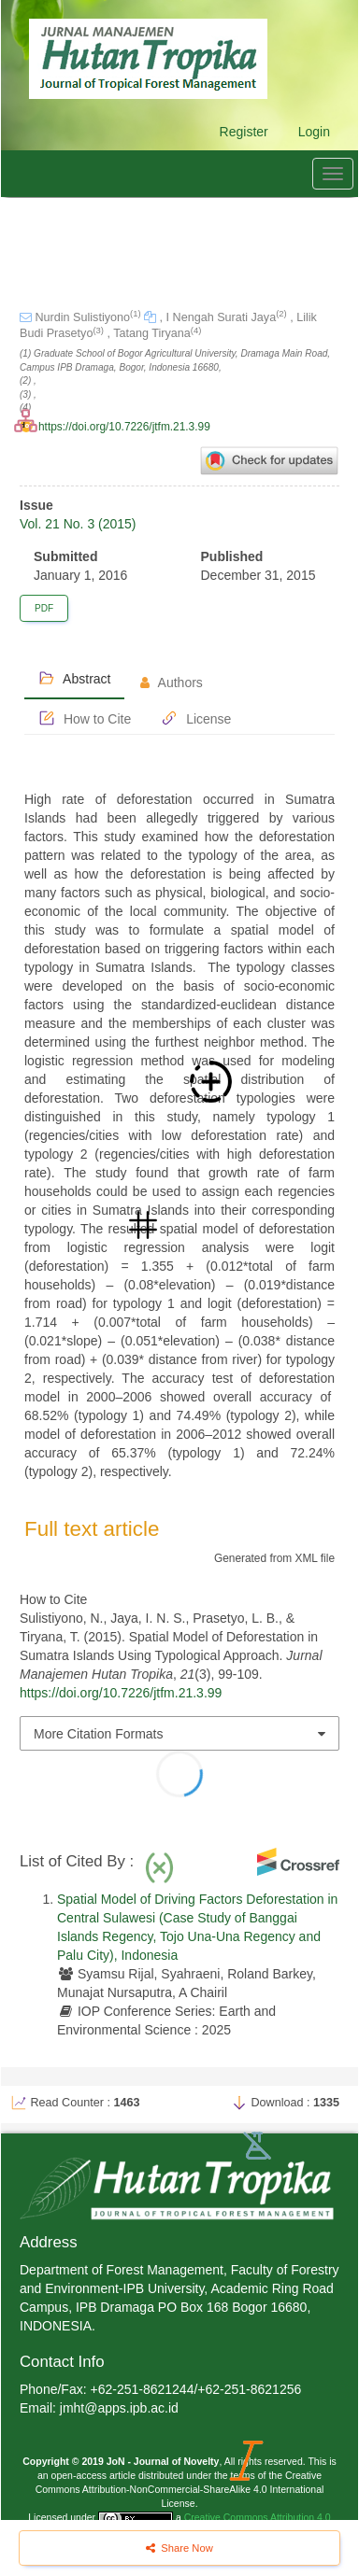  I want to click on view network topology or connections, so click(25, 420).